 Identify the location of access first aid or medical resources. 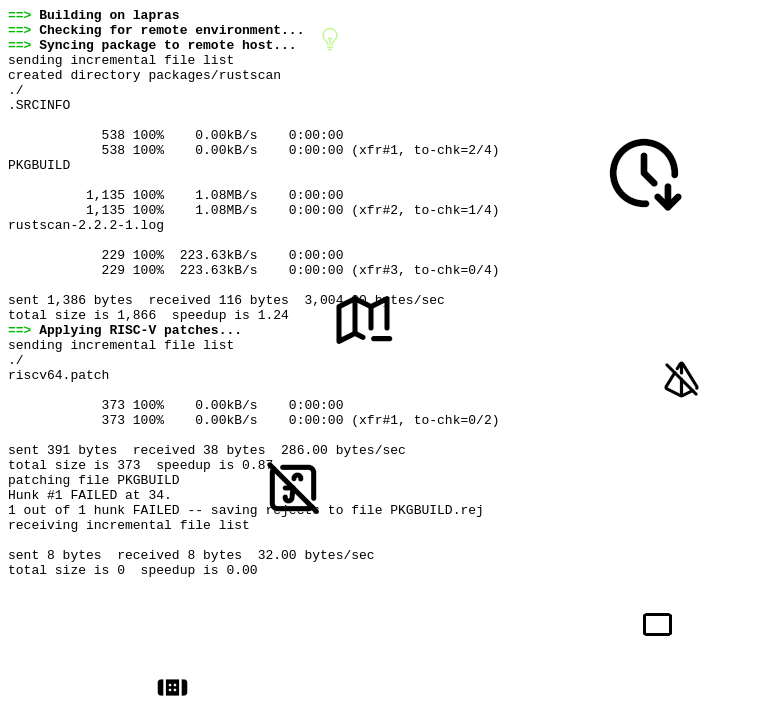
(172, 687).